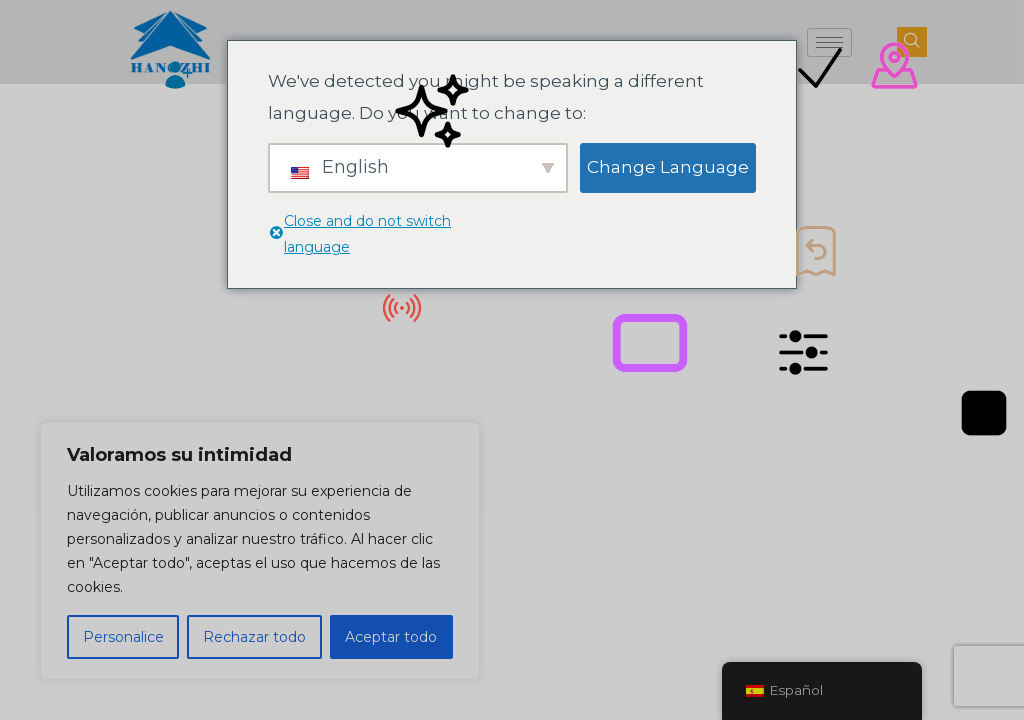 The image size is (1024, 720). What do you see at coordinates (894, 65) in the screenshot?
I see `view pinned location on map` at bounding box center [894, 65].